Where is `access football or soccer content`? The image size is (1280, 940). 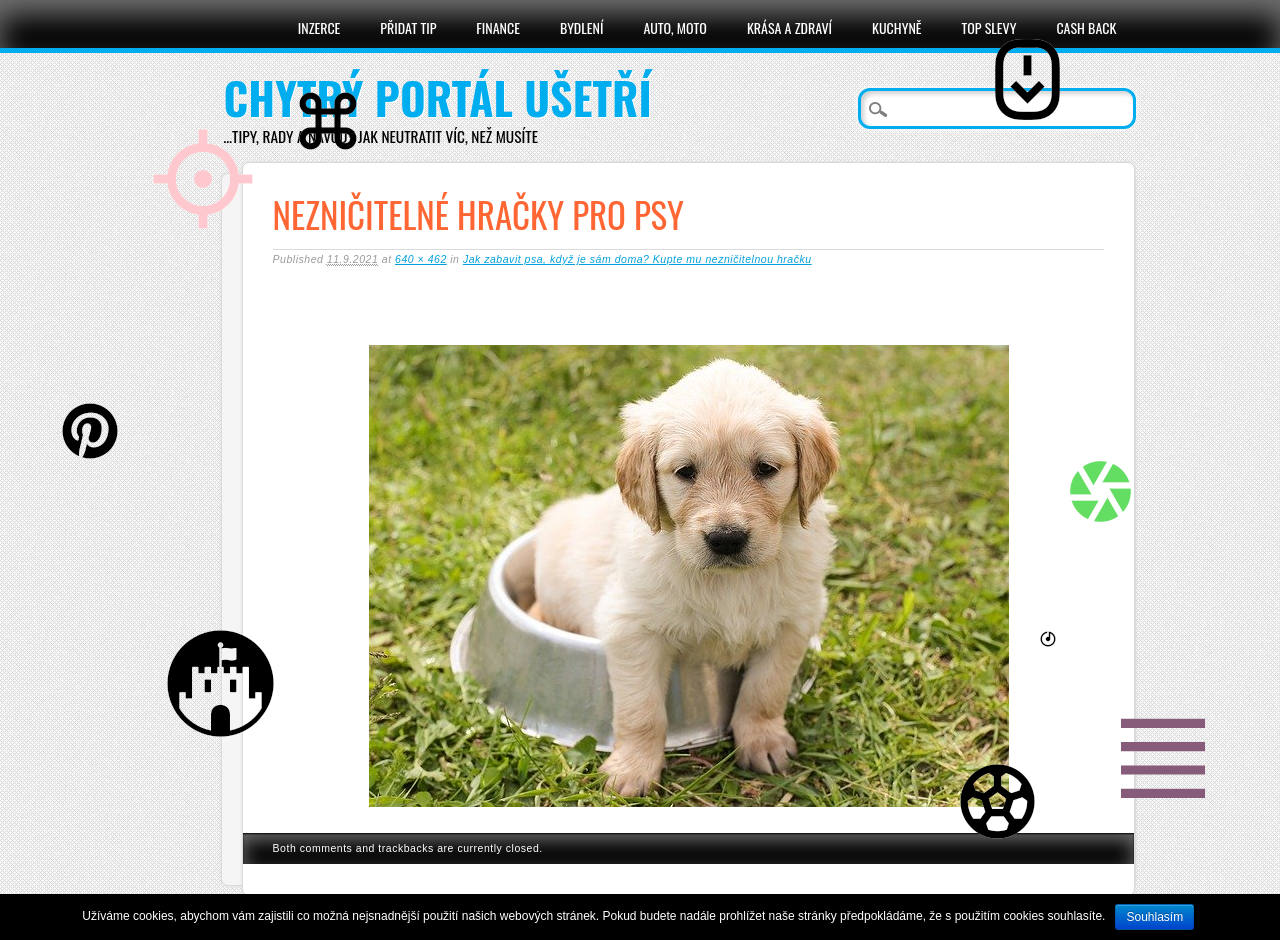 access football or soccer content is located at coordinates (997, 801).